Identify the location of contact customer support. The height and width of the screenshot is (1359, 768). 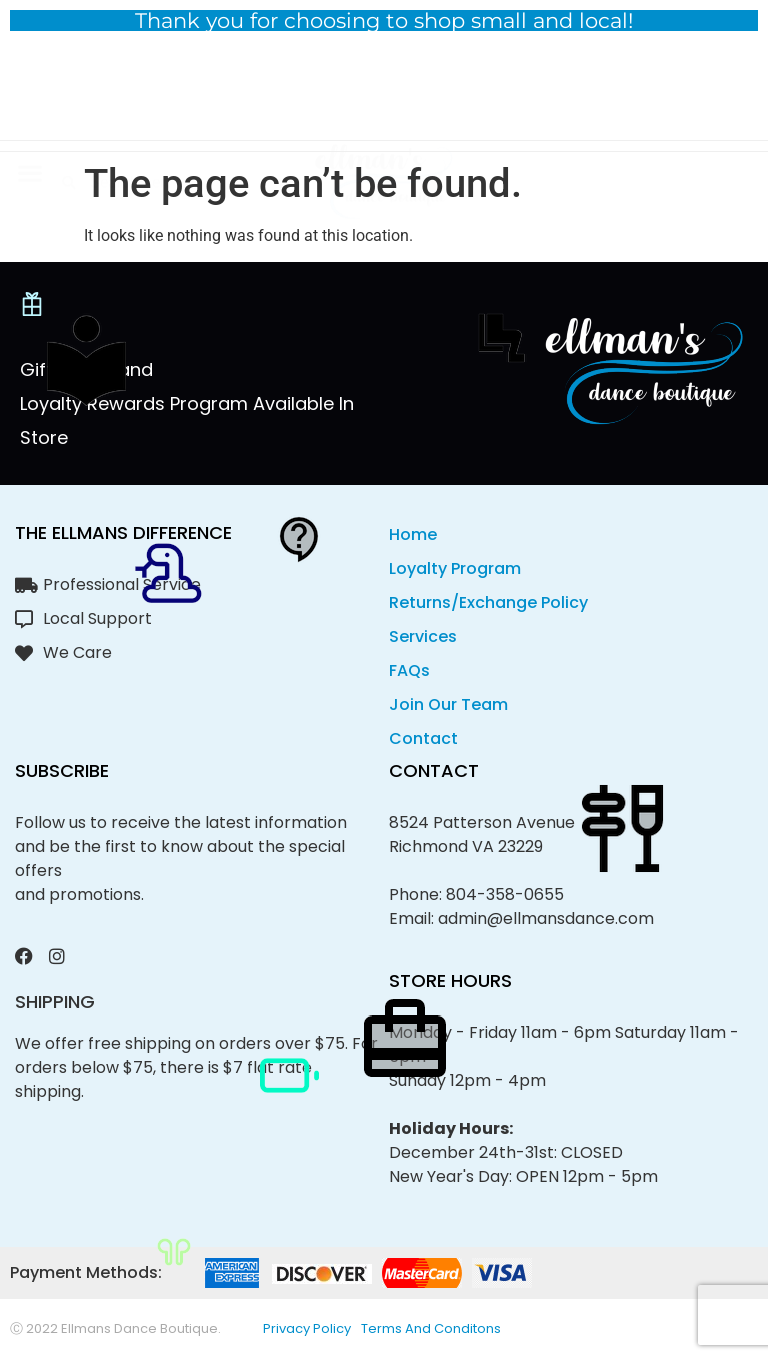
(300, 539).